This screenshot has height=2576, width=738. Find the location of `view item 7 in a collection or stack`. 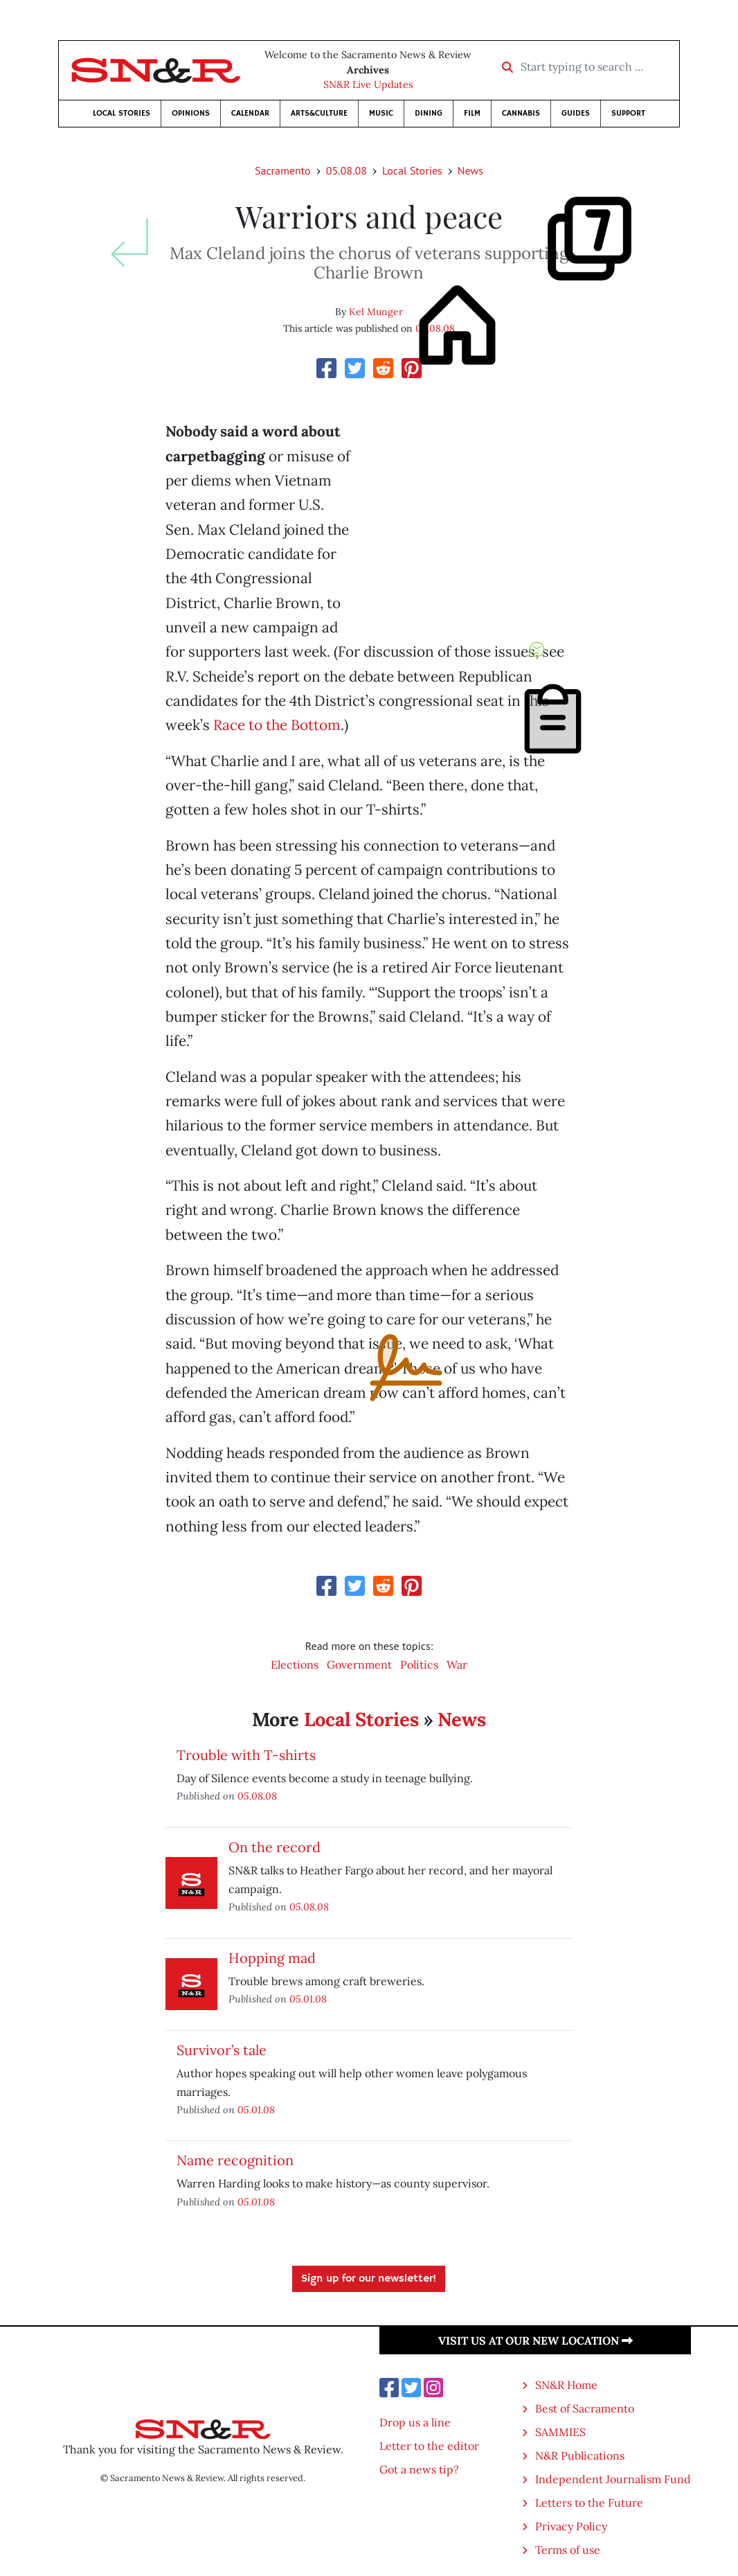

view item 7 in a collection or stack is located at coordinates (589, 238).